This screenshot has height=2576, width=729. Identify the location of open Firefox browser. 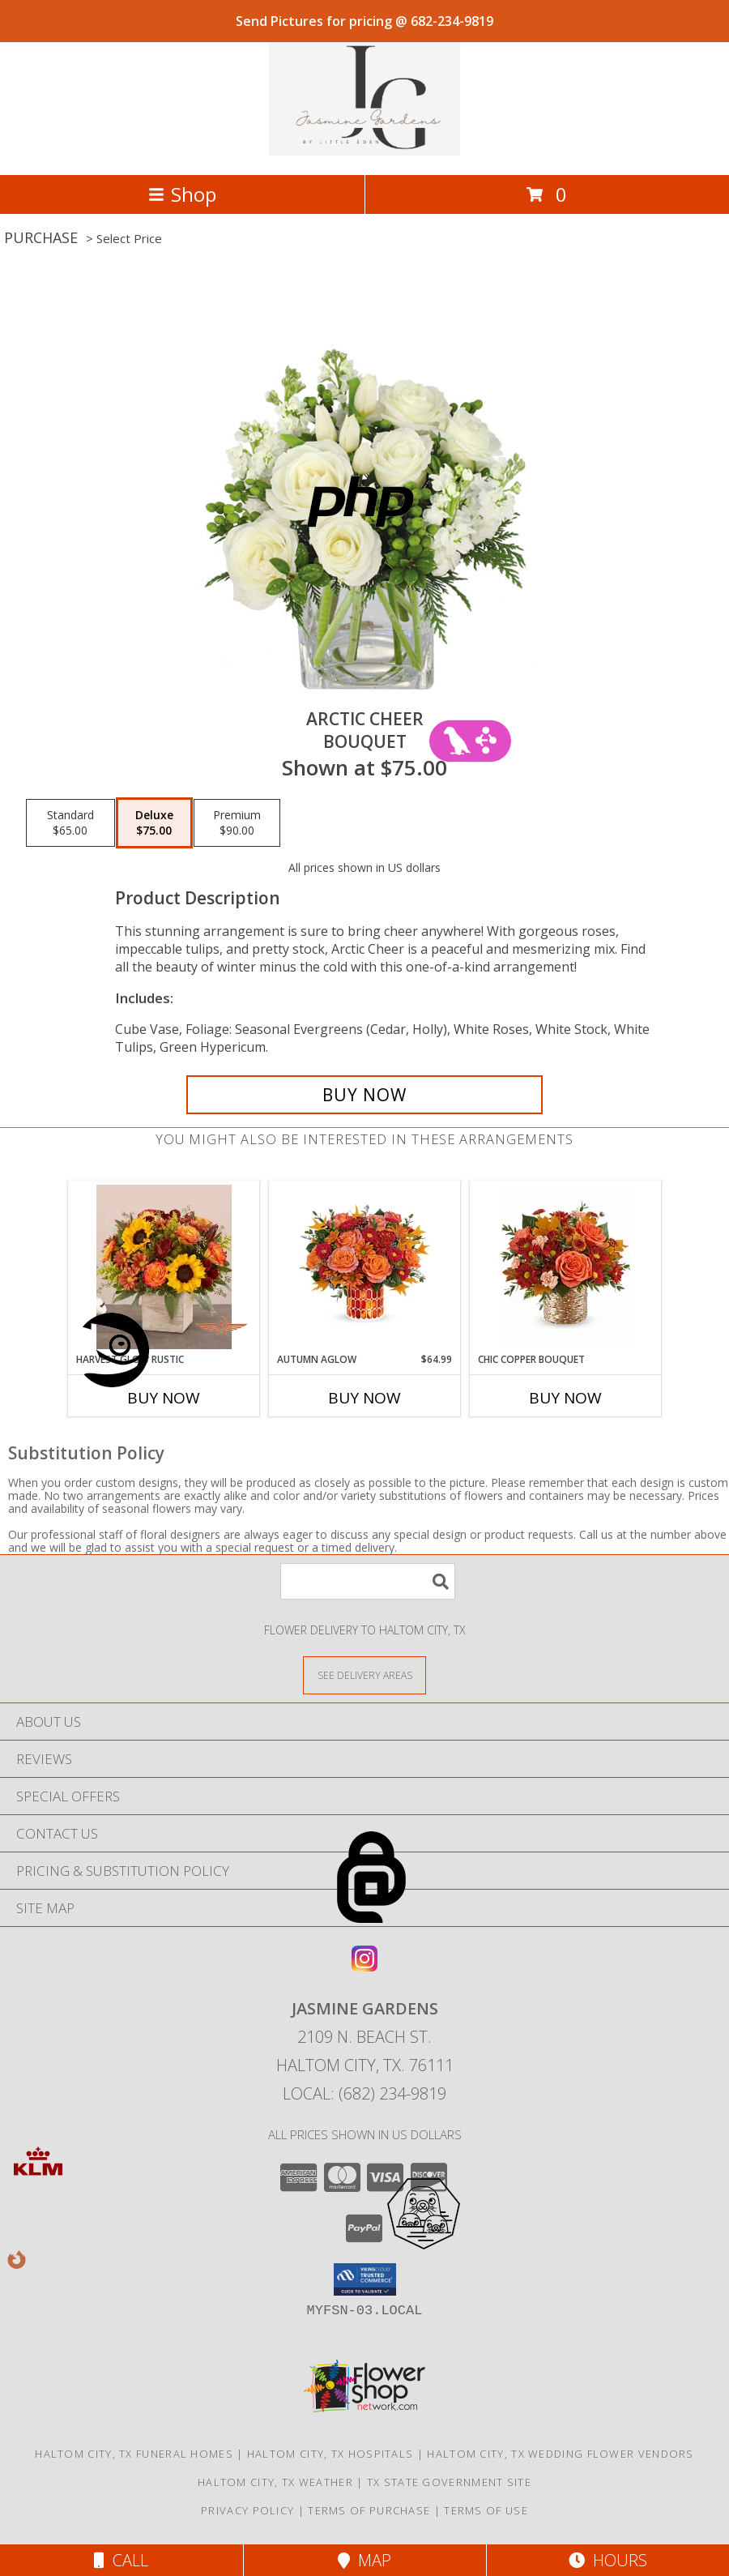
(16, 2259).